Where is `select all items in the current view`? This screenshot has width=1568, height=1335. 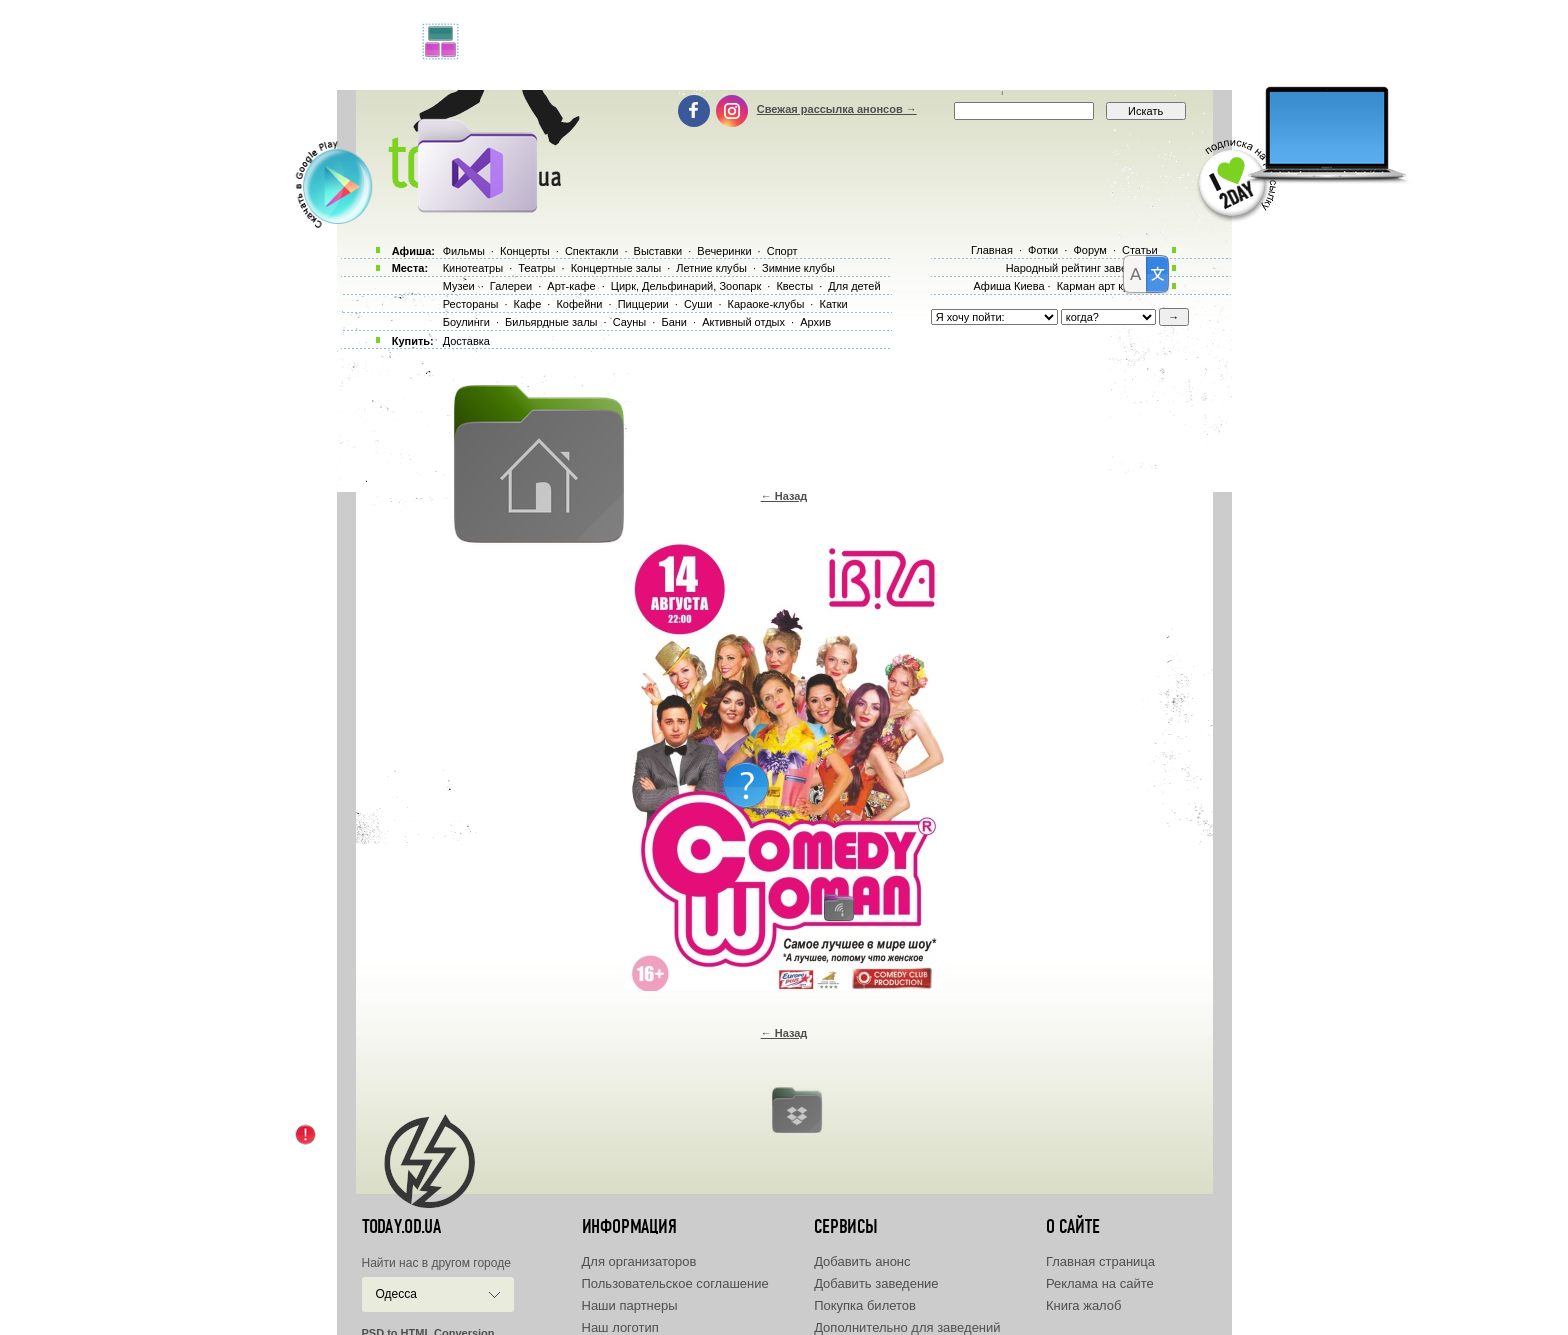 select all items in the current view is located at coordinates (440, 41).